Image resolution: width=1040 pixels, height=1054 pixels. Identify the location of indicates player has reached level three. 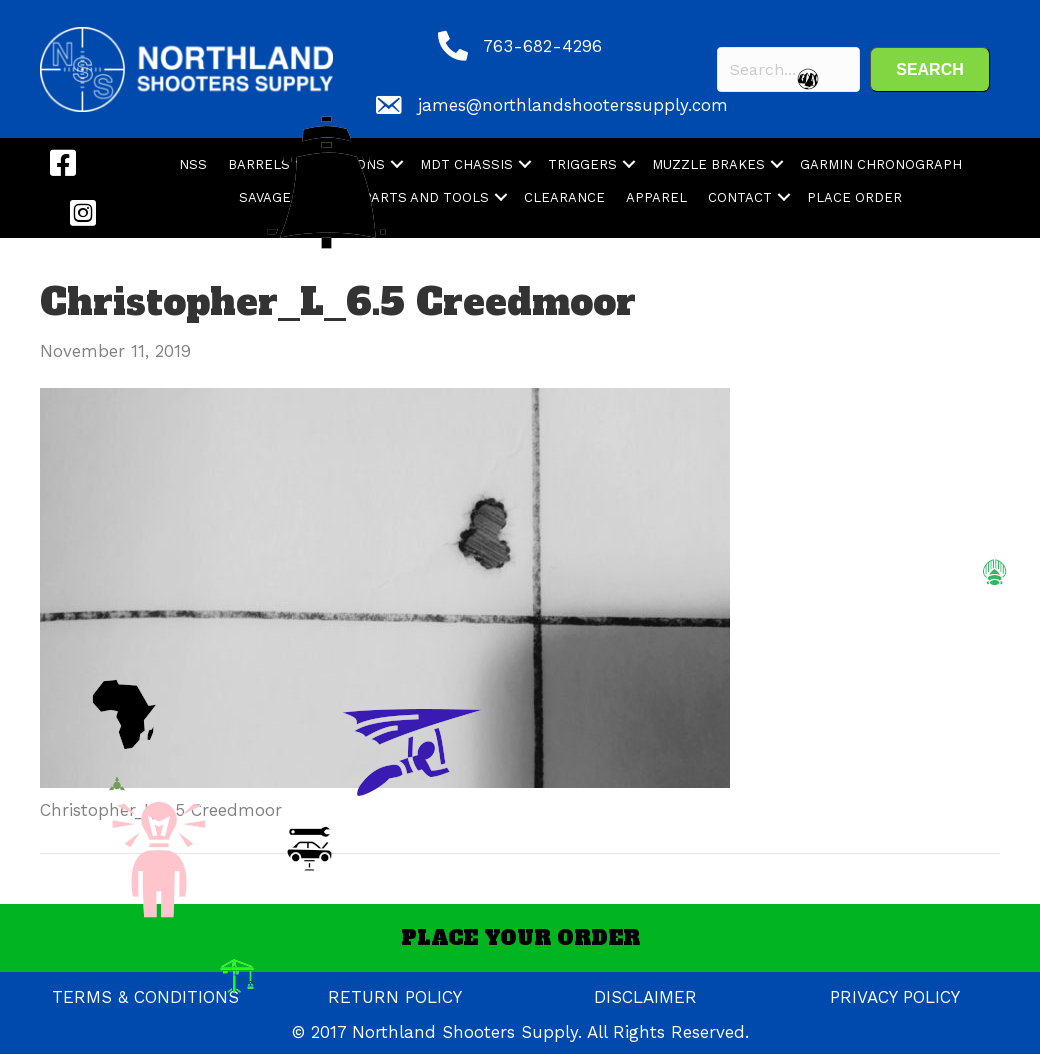
(117, 783).